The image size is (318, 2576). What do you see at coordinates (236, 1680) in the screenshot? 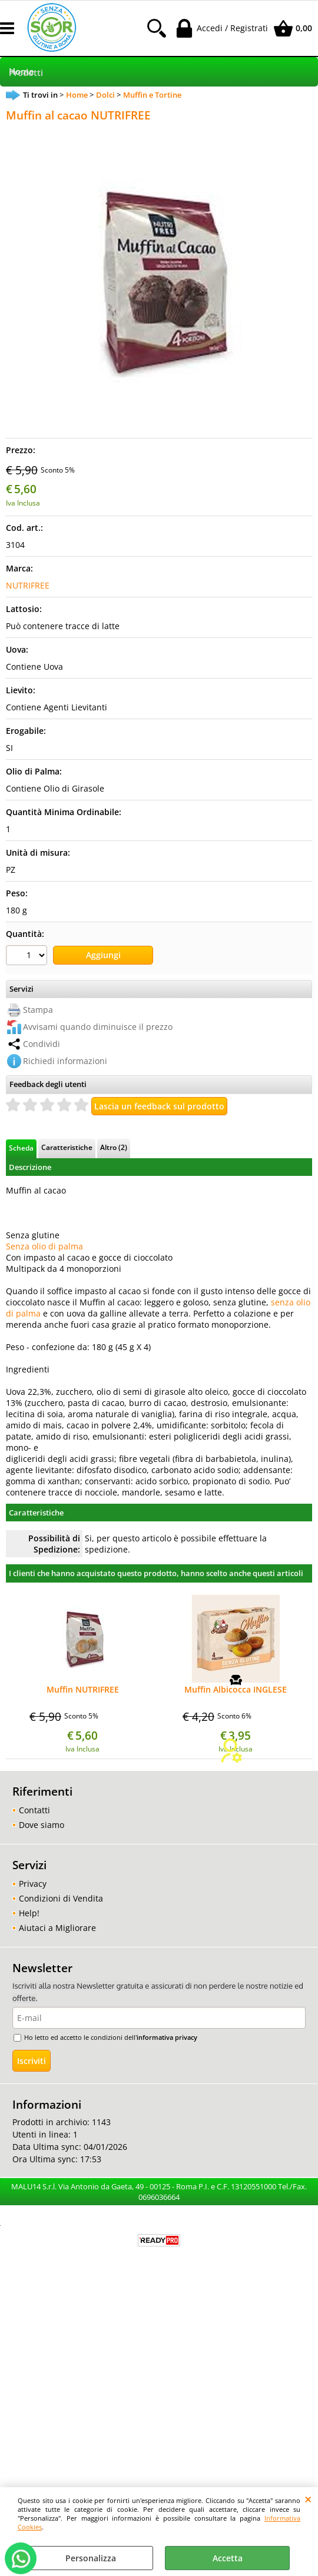
I see `browse furniture or home decor items` at bounding box center [236, 1680].